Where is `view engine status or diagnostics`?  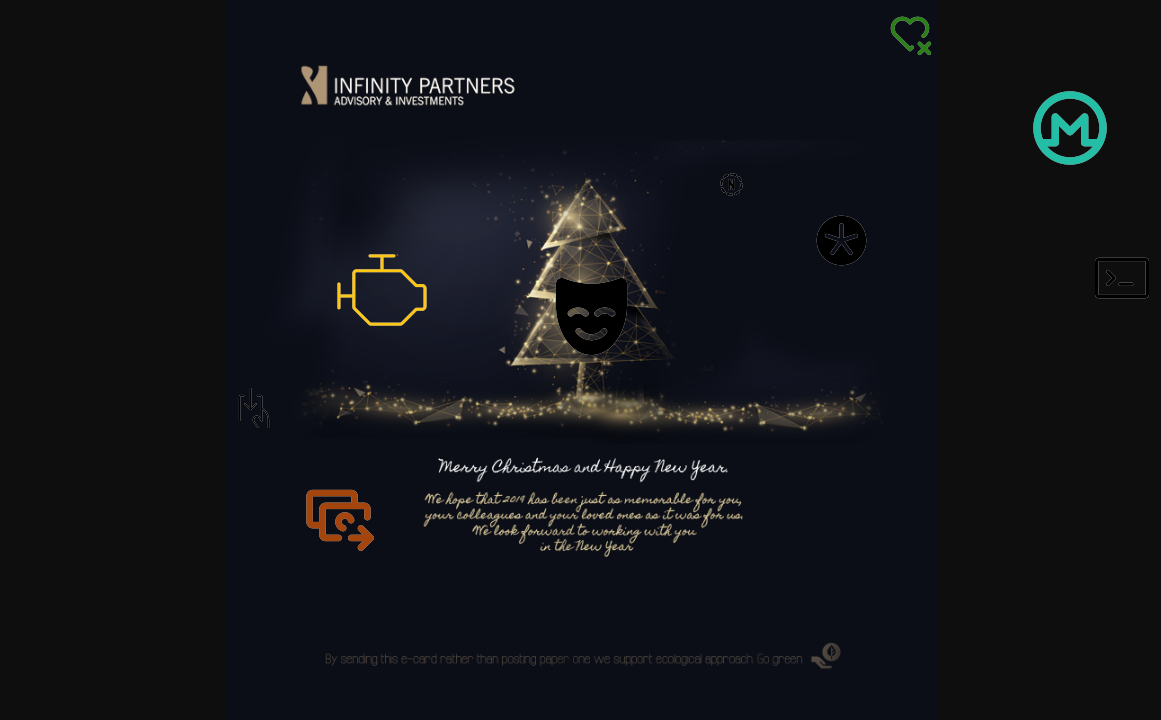 view engine status or diagnostics is located at coordinates (380, 291).